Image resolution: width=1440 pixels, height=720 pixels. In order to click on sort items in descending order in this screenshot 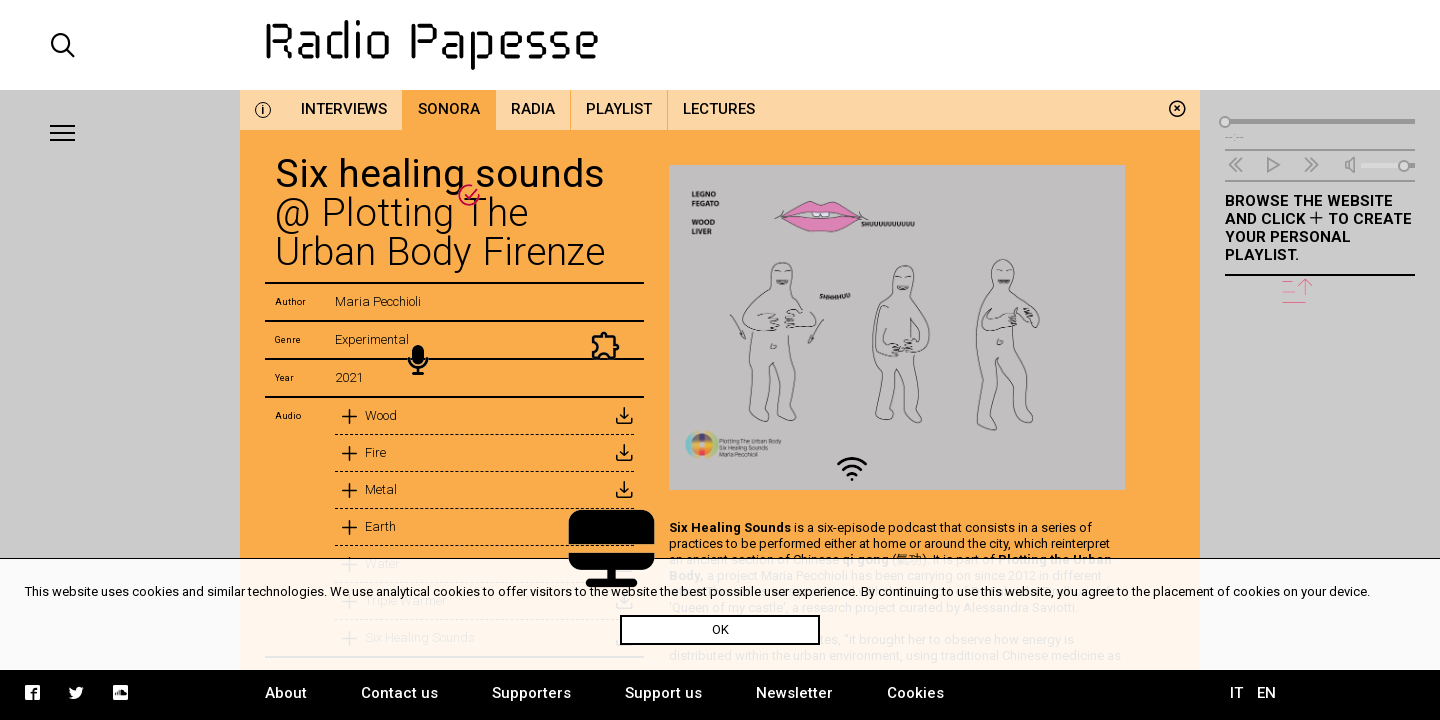, I will do `click(1296, 292)`.